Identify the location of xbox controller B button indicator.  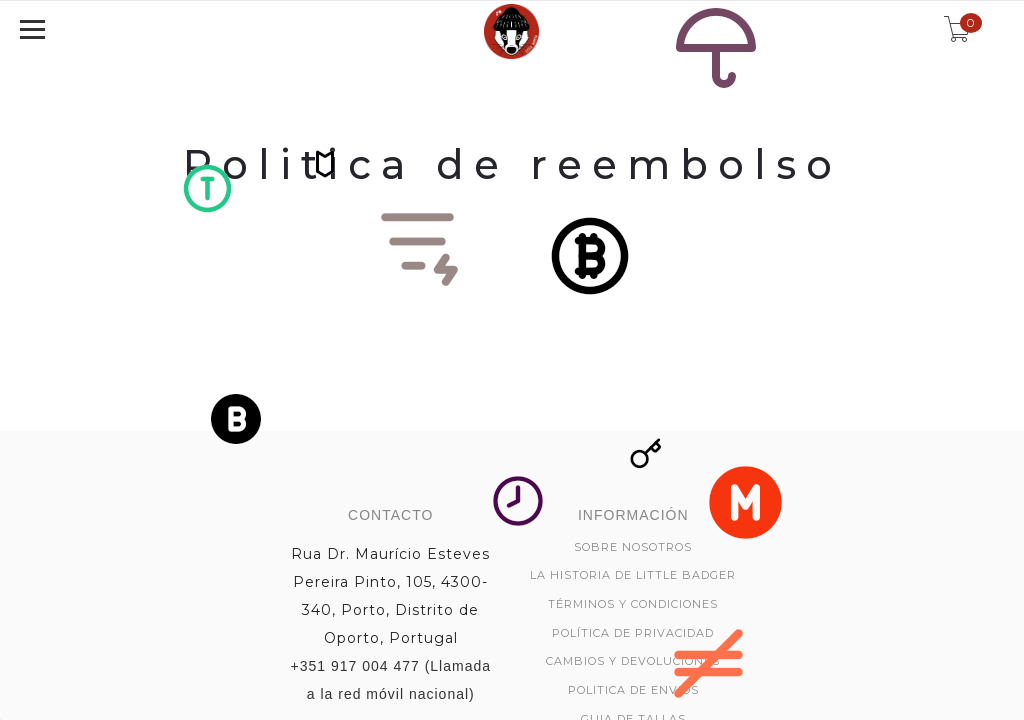
(236, 419).